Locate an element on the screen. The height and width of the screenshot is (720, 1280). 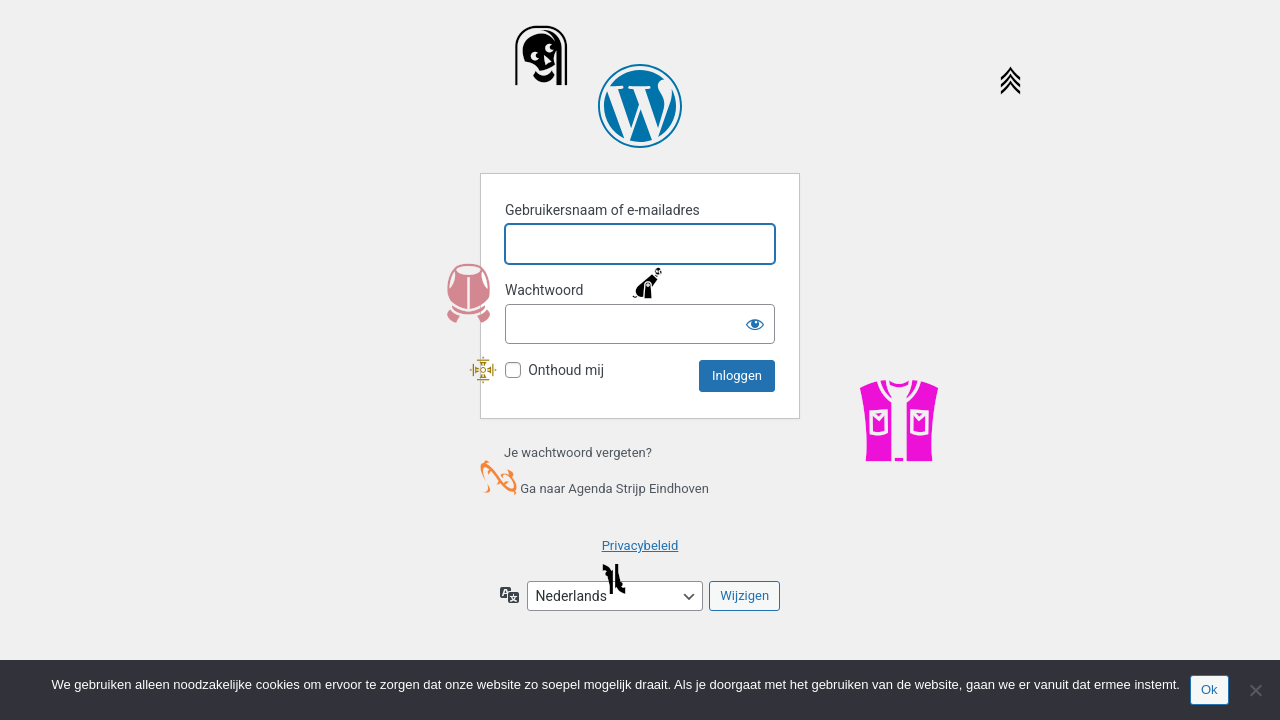
view collected specimens or curiosities is located at coordinates (541, 55).